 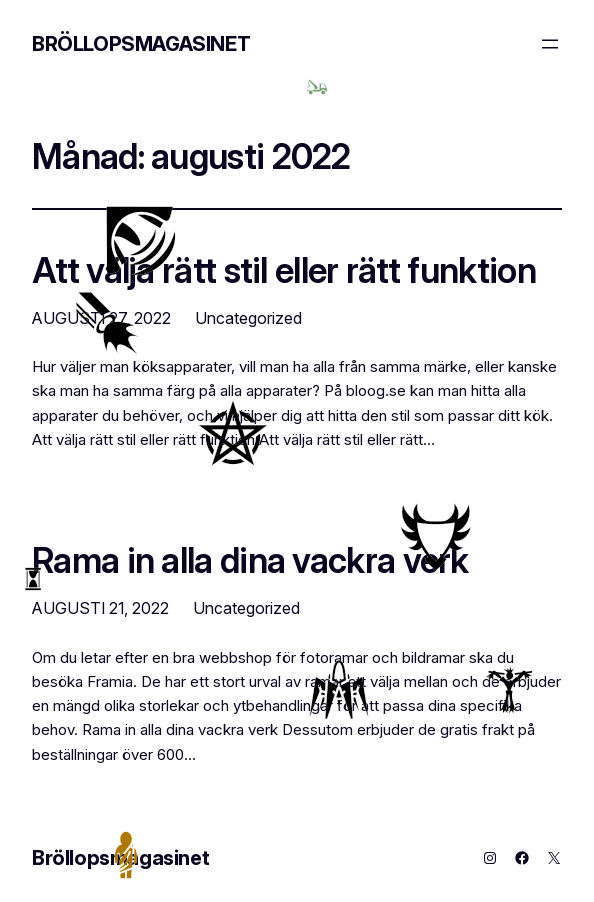 I want to click on request roadside assistance, so click(x=317, y=87).